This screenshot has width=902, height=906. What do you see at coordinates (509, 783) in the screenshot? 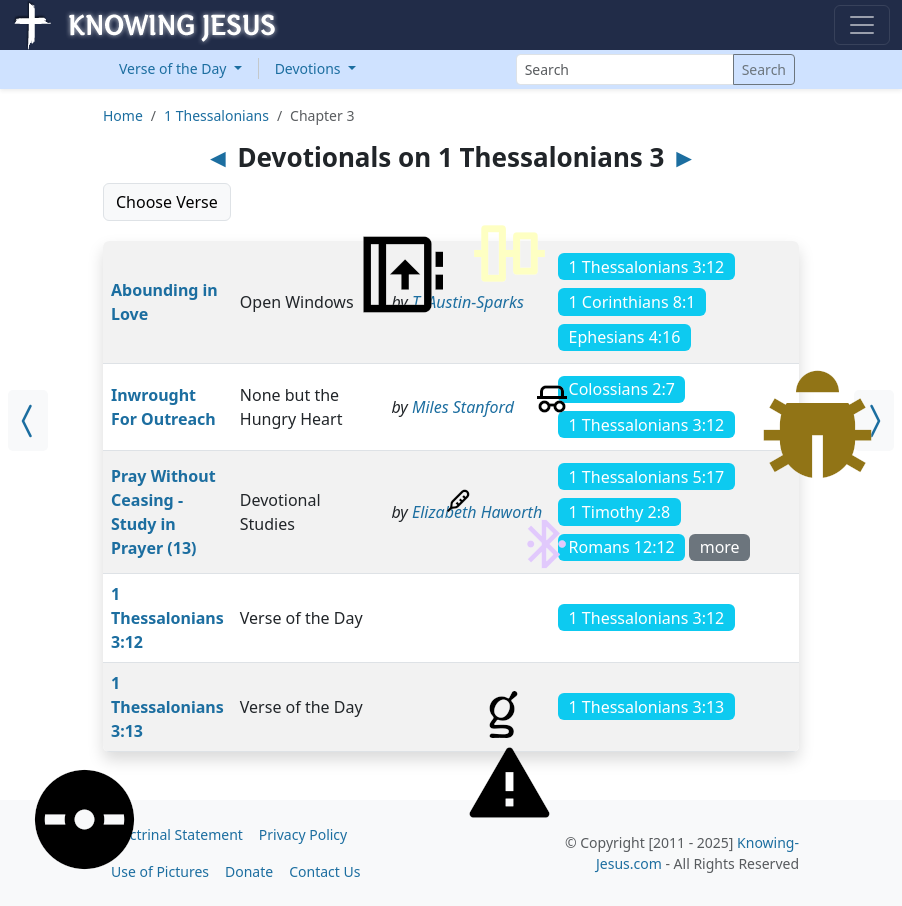
I see `indicates a warning or alert that requires attention` at bounding box center [509, 783].